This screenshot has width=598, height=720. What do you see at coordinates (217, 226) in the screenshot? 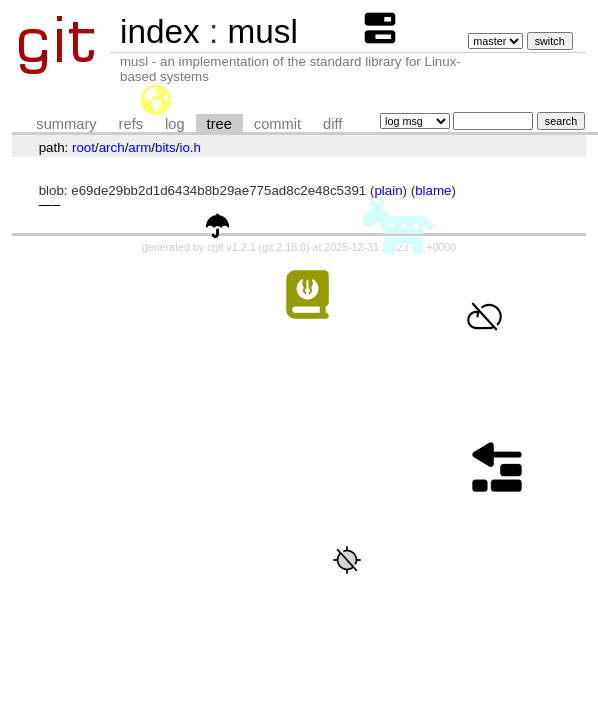
I see `view weather protection or rain forecast` at bounding box center [217, 226].